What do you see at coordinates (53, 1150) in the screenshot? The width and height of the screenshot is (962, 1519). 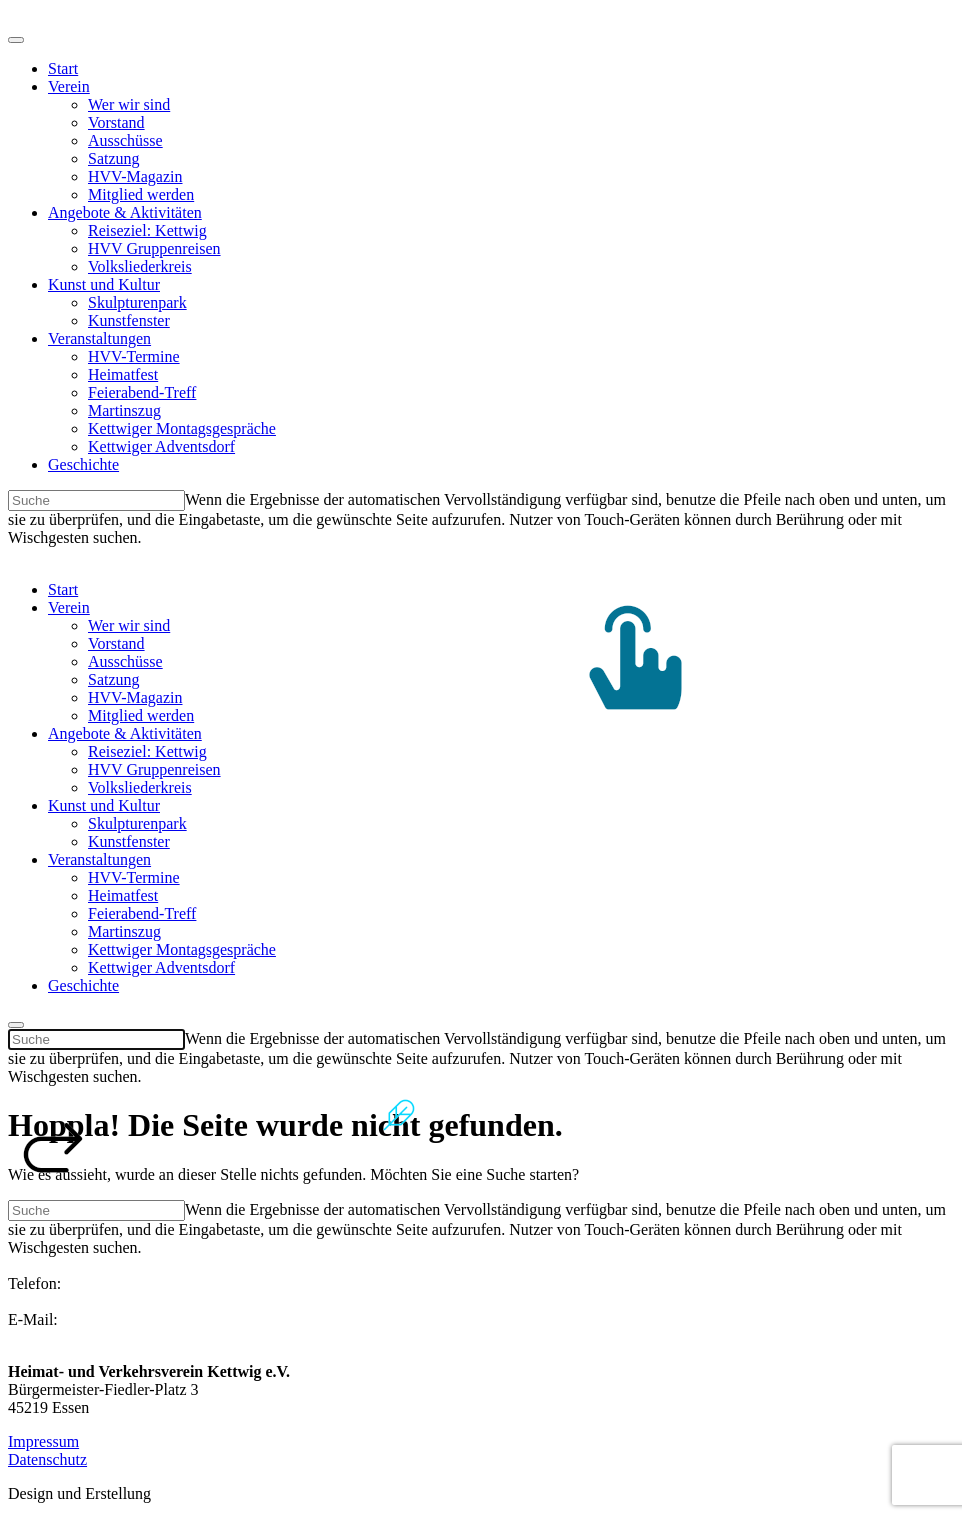 I see `redo last action` at bounding box center [53, 1150].